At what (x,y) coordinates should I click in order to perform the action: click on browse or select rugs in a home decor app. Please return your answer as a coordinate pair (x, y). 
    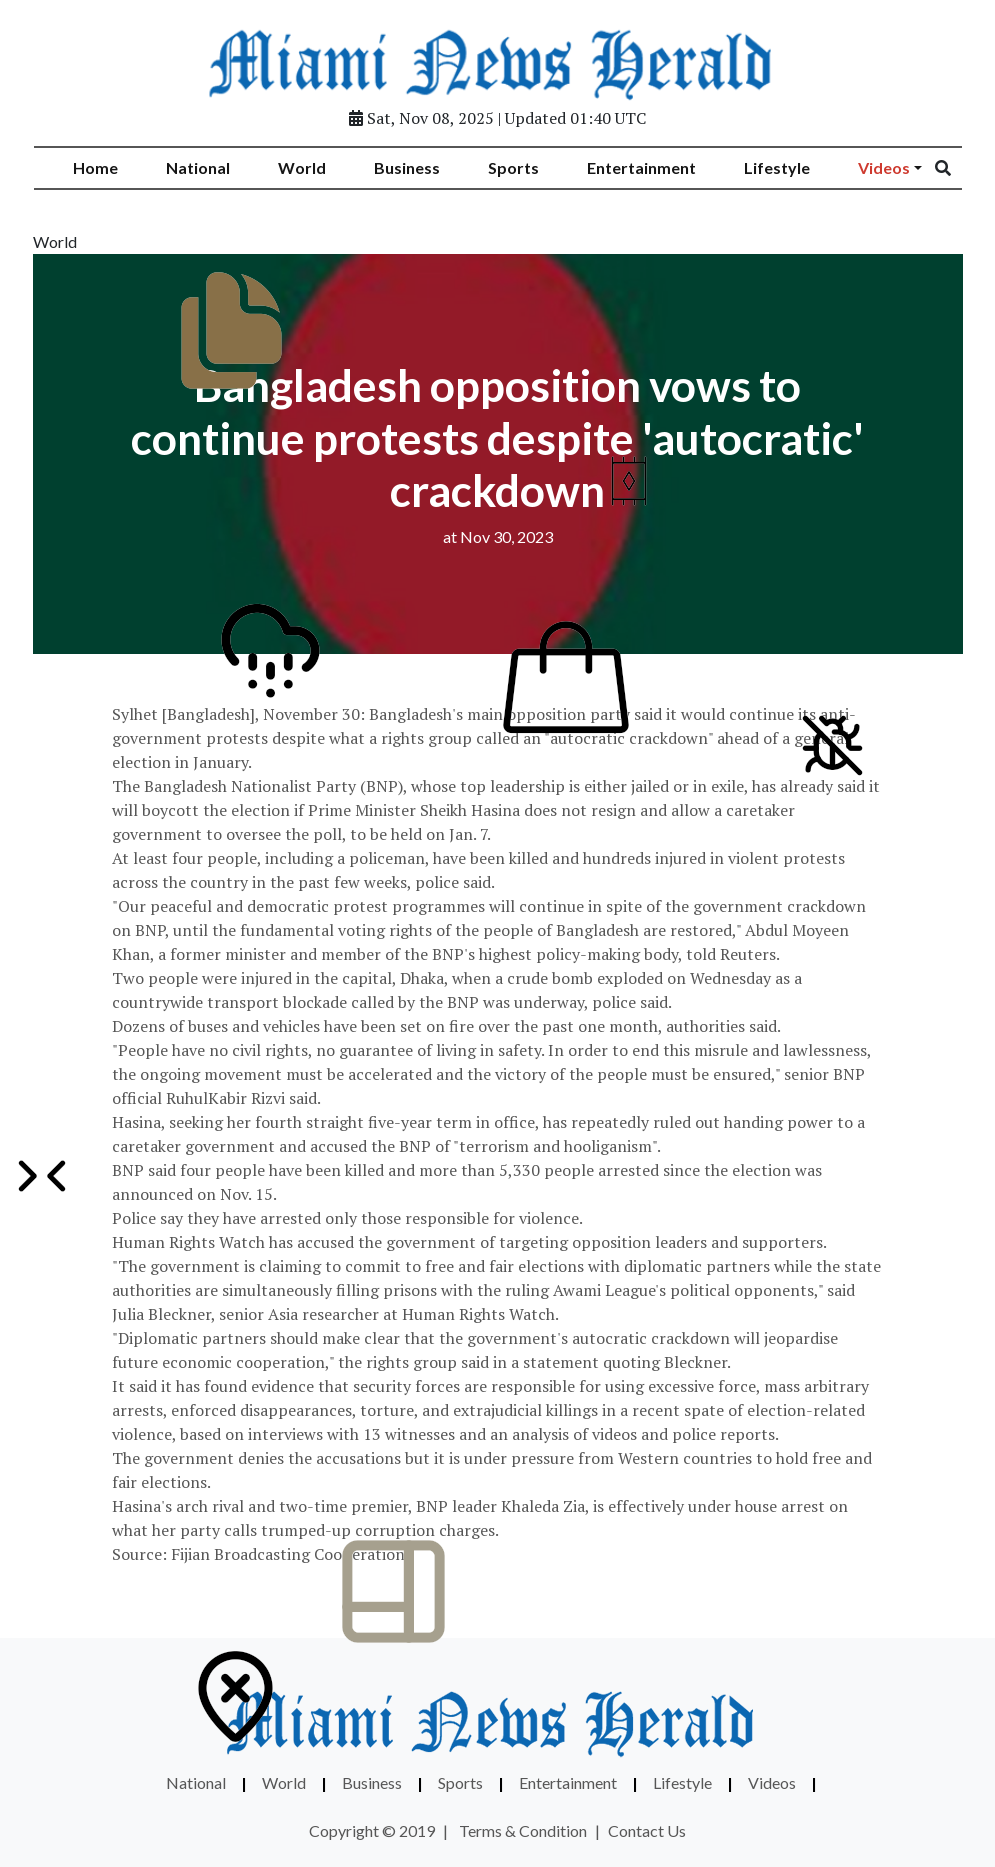
    Looking at the image, I should click on (629, 481).